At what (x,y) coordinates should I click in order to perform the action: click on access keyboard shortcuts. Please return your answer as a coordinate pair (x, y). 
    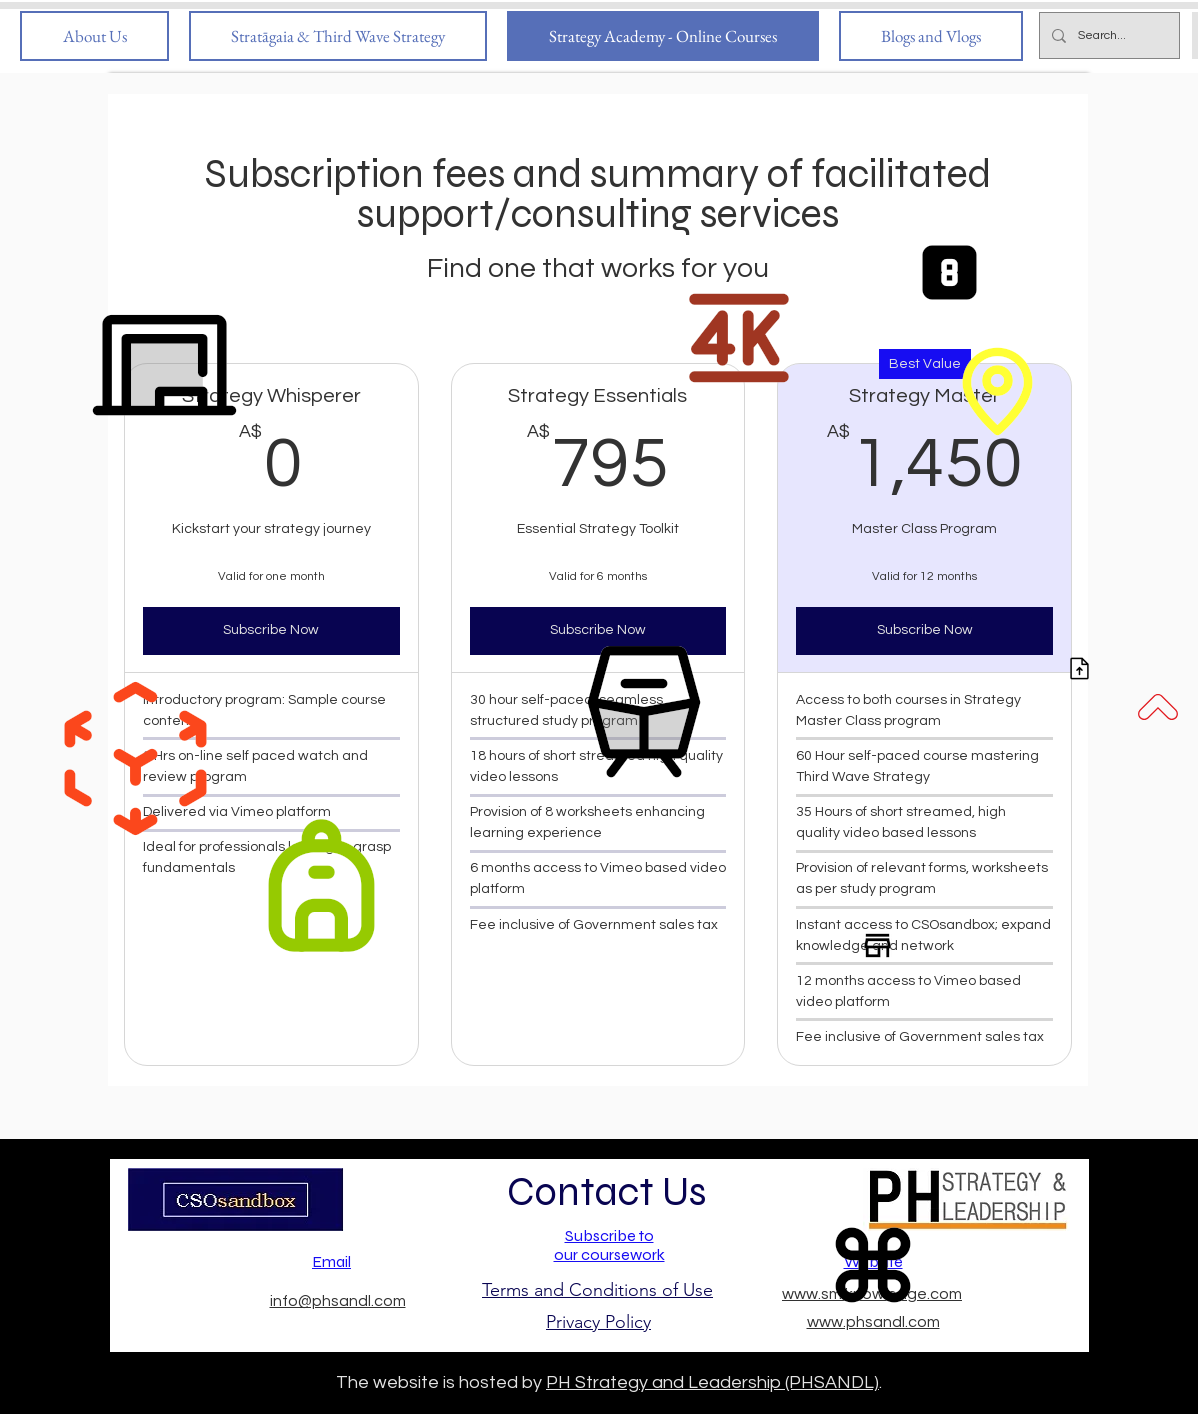
    Looking at the image, I should click on (873, 1265).